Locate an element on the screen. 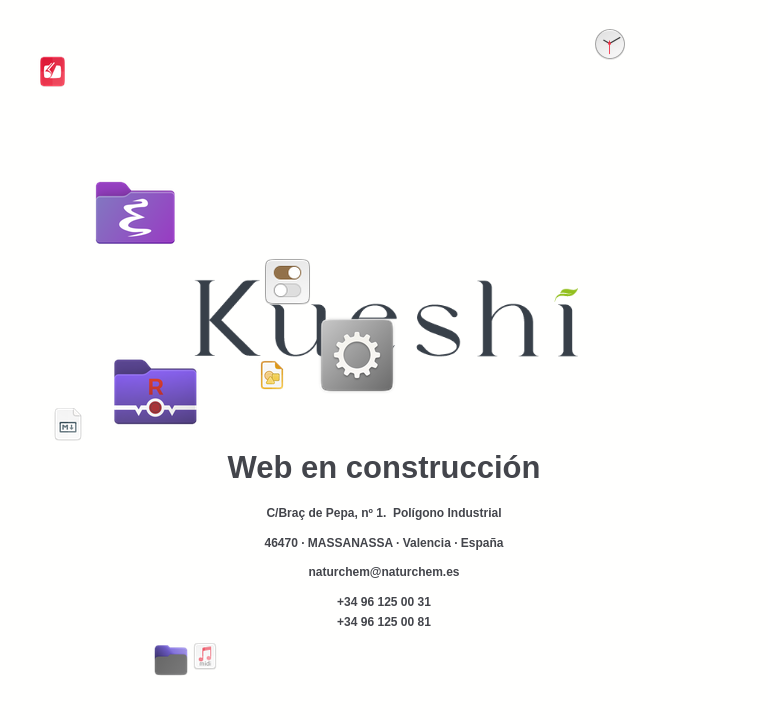 Image resolution: width=768 pixels, height=720 pixels. a markdown text file is located at coordinates (68, 424).